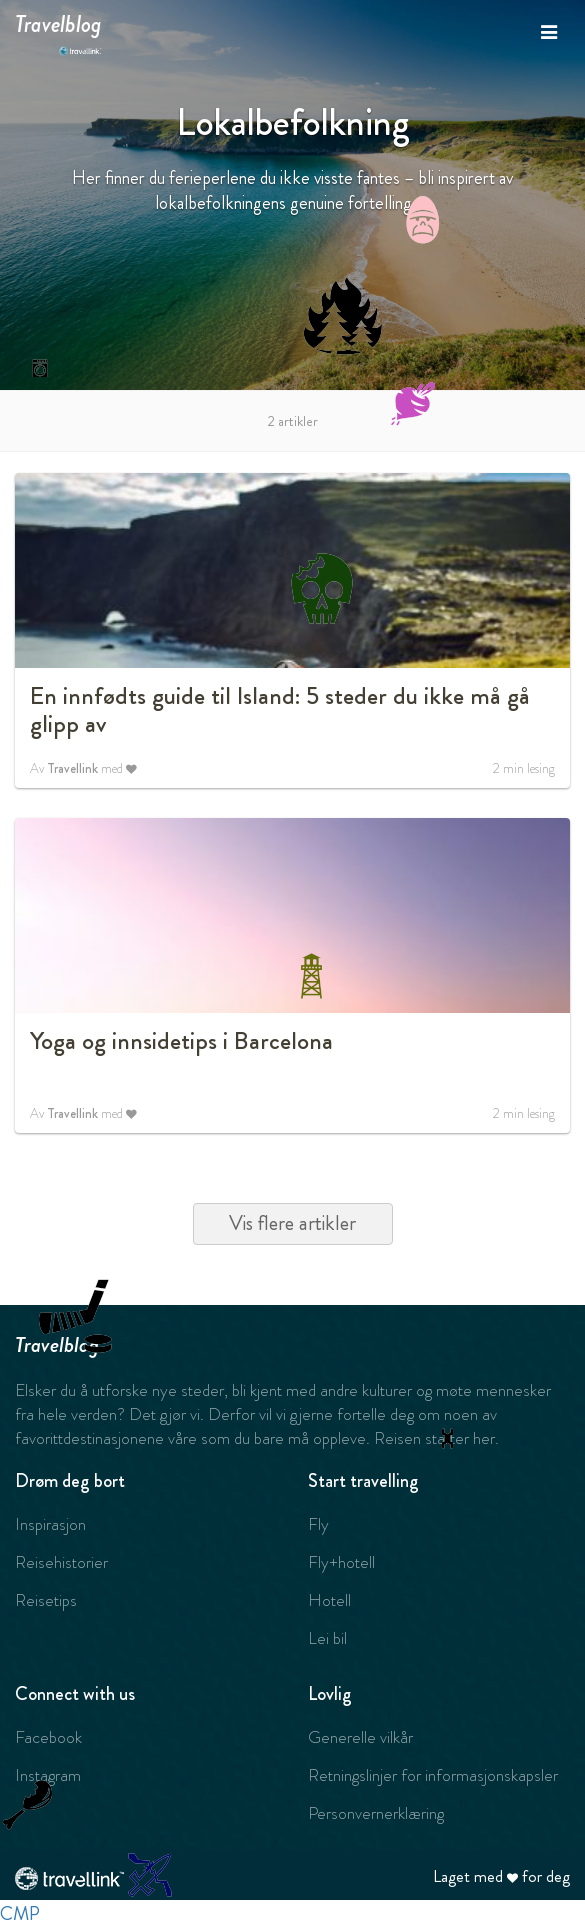 The width and height of the screenshot is (585, 1927). Describe the element at coordinates (75, 1316) in the screenshot. I see `access hockey game or sports content` at that location.